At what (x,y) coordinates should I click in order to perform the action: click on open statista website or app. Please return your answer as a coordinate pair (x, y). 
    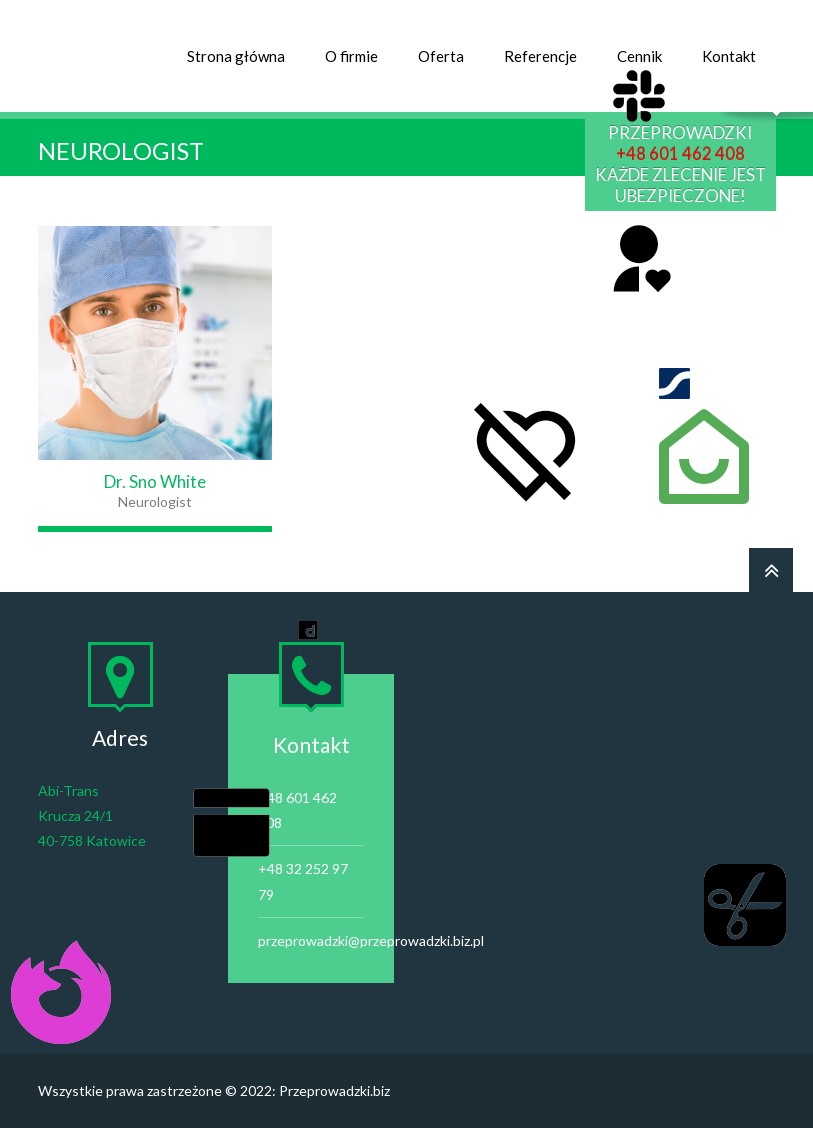
    Looking at the image, I should click on (674, 383).